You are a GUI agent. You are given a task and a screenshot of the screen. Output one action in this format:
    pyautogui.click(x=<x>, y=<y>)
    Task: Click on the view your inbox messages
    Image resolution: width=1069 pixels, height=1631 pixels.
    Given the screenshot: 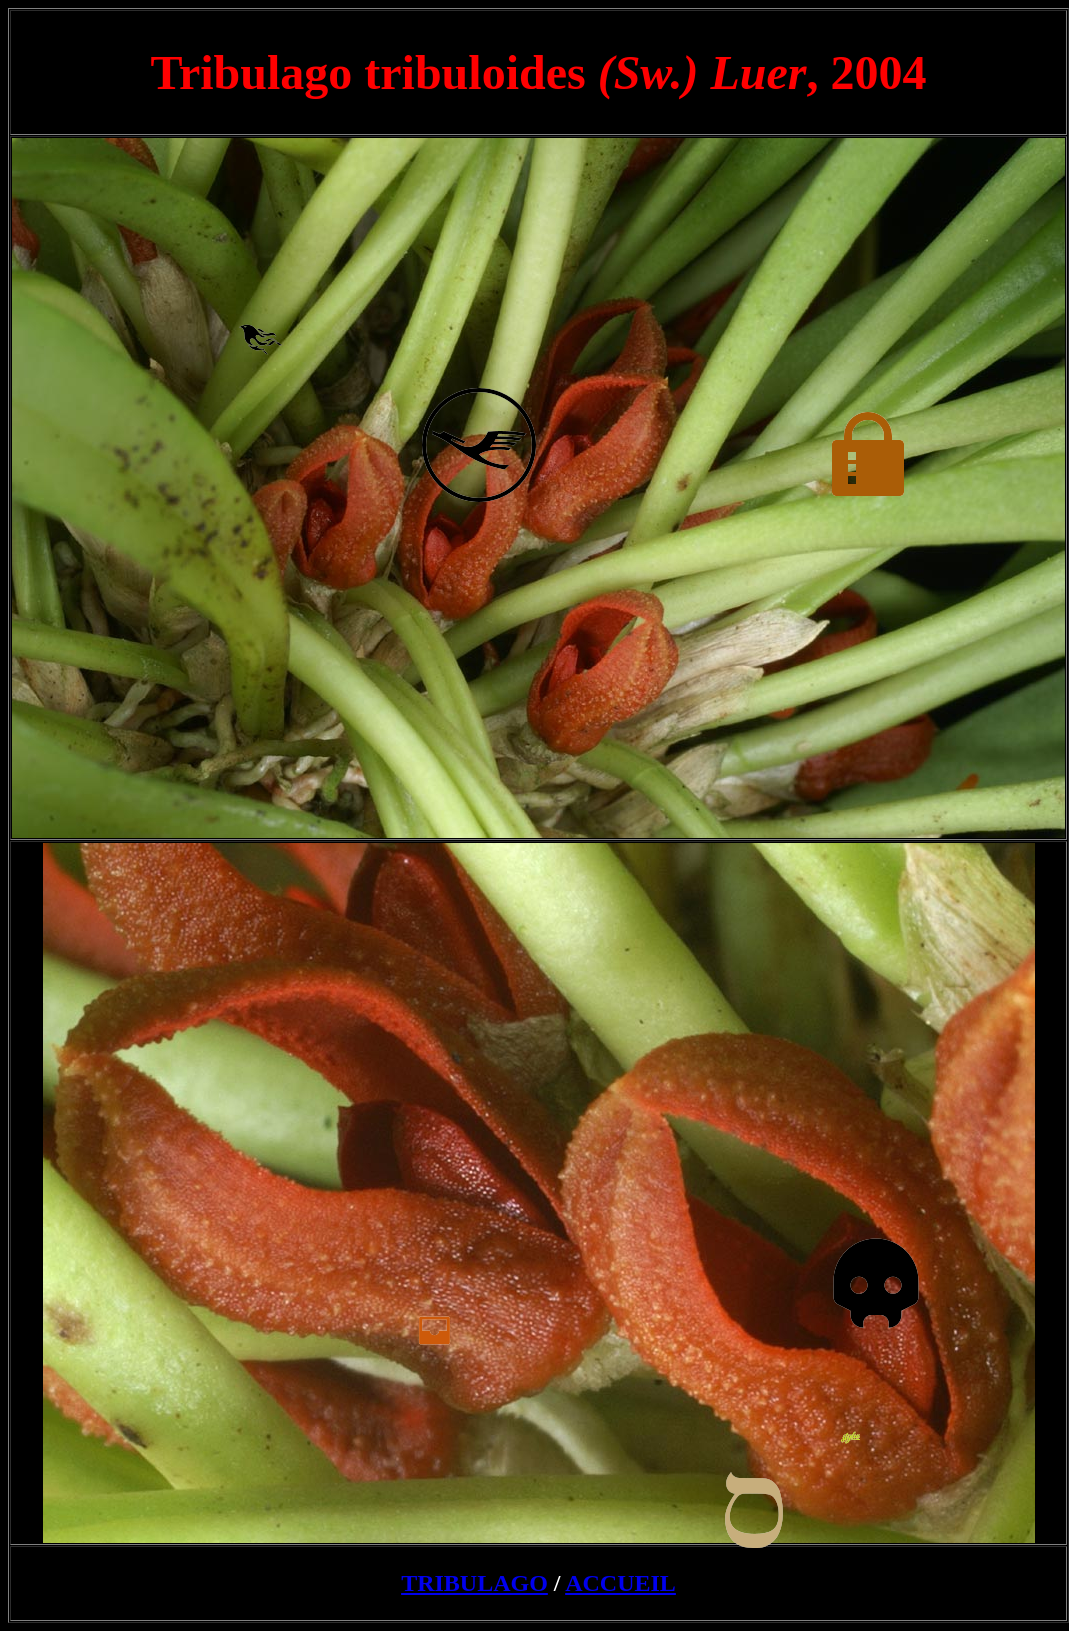 What is the action you would take?
    pyautogui.click(x=434, y=1330)
    